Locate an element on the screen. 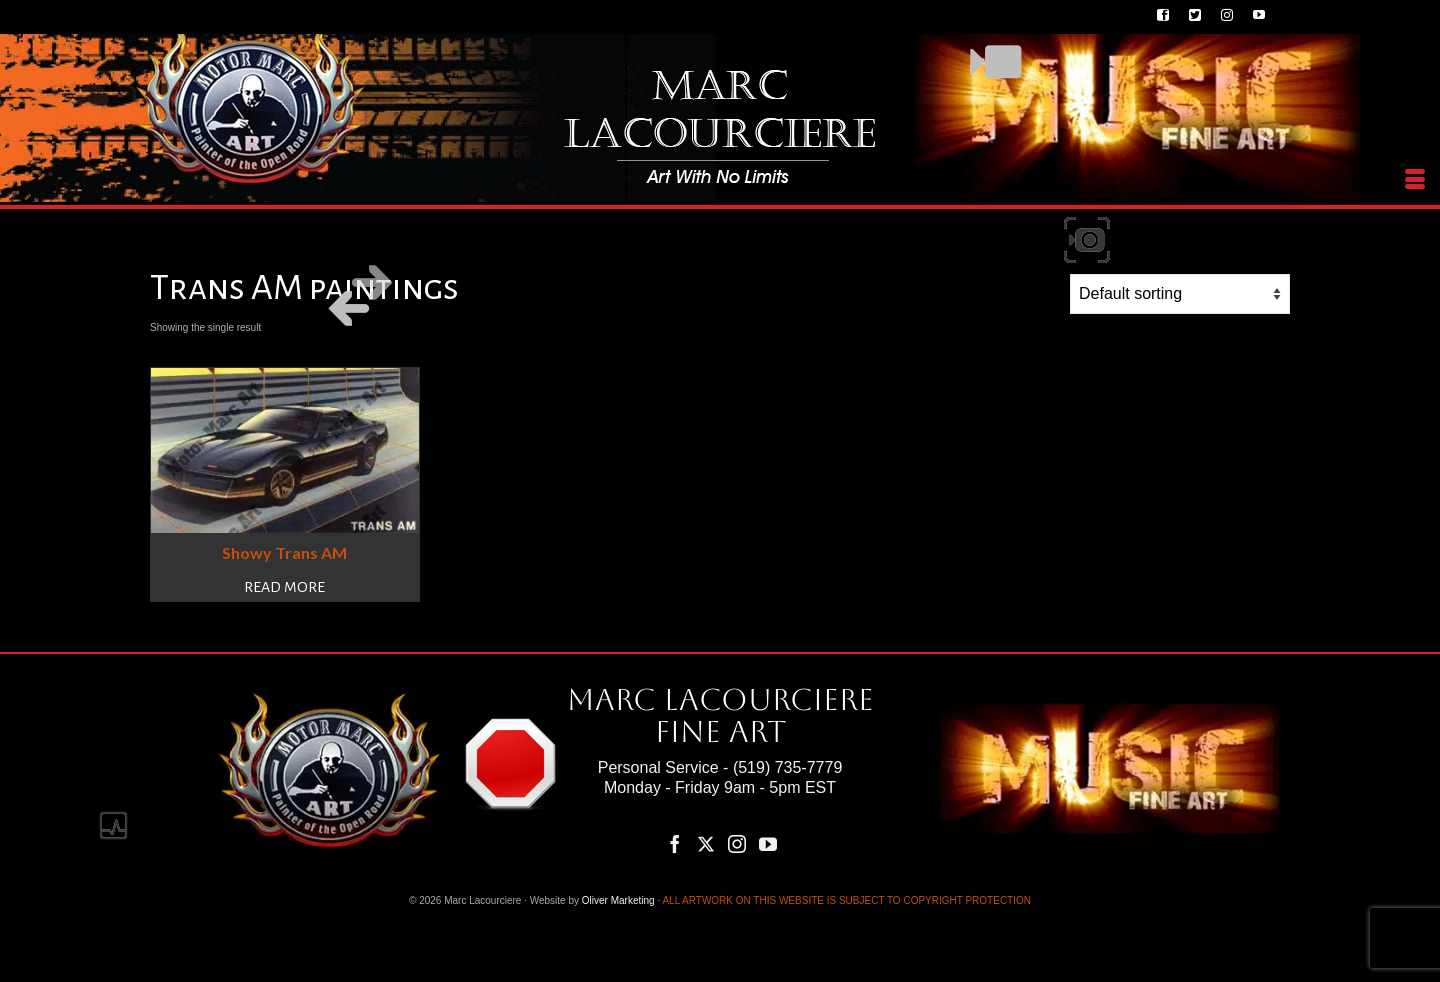 The width and height of the screenshot is (1440, 982). open system monitor or activity monitor is located at coordinates (113, 825).